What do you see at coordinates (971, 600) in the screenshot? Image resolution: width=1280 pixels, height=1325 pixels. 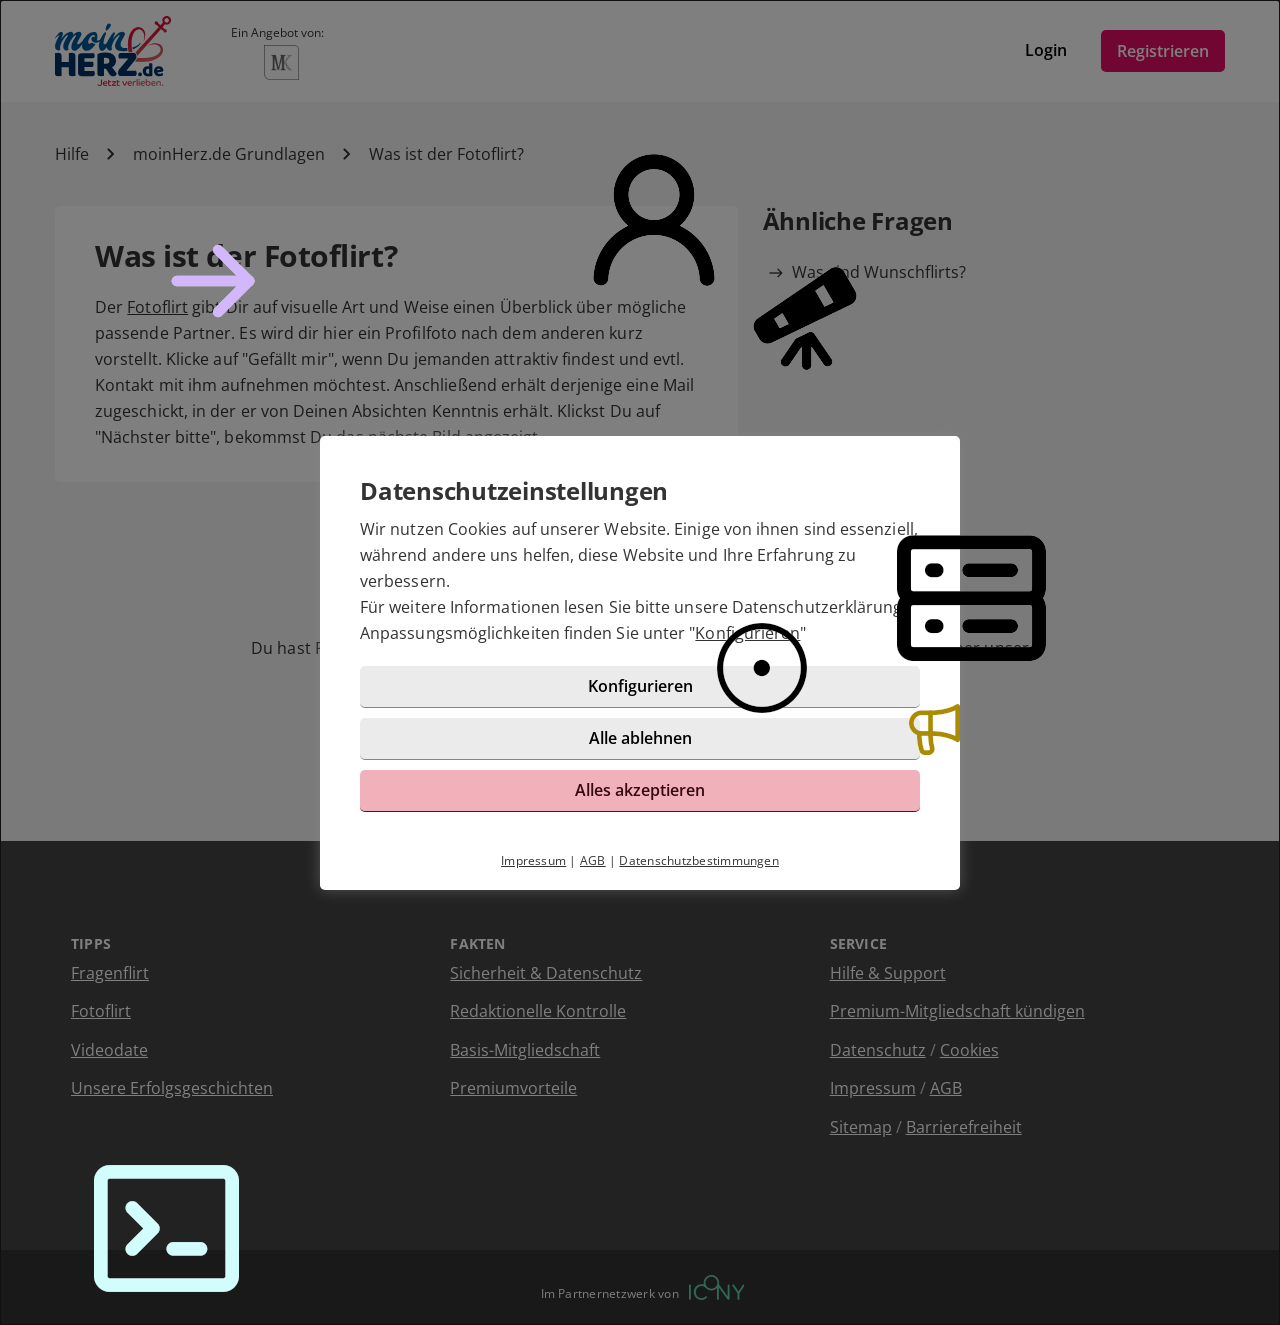 I see `access server settings or configuration` at bounding box center [971, 600].